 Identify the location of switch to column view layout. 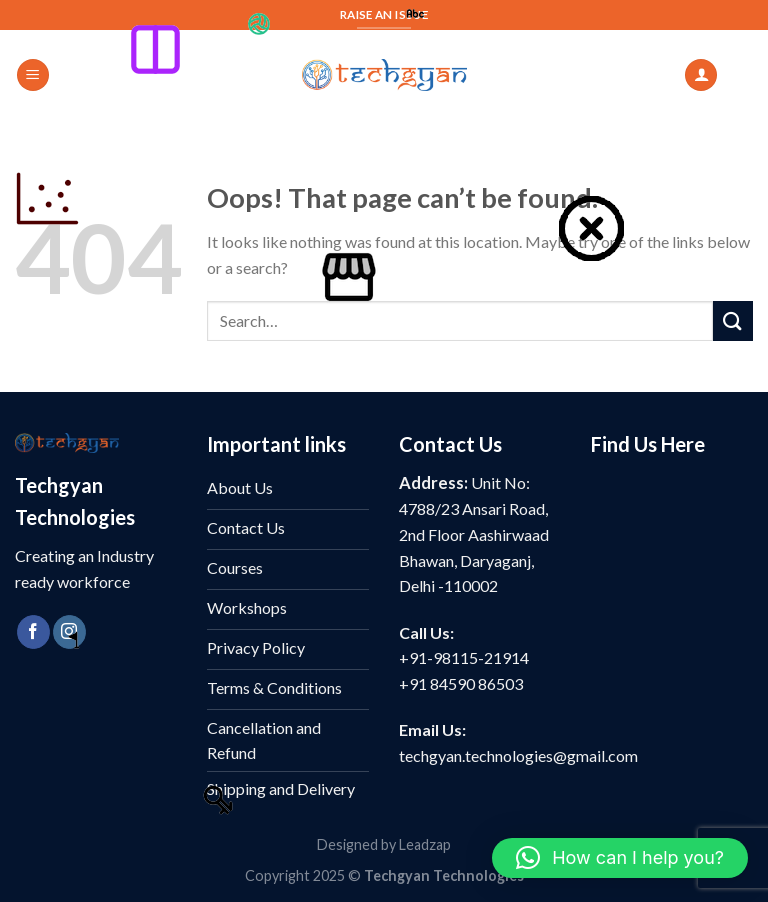
(155, 49).